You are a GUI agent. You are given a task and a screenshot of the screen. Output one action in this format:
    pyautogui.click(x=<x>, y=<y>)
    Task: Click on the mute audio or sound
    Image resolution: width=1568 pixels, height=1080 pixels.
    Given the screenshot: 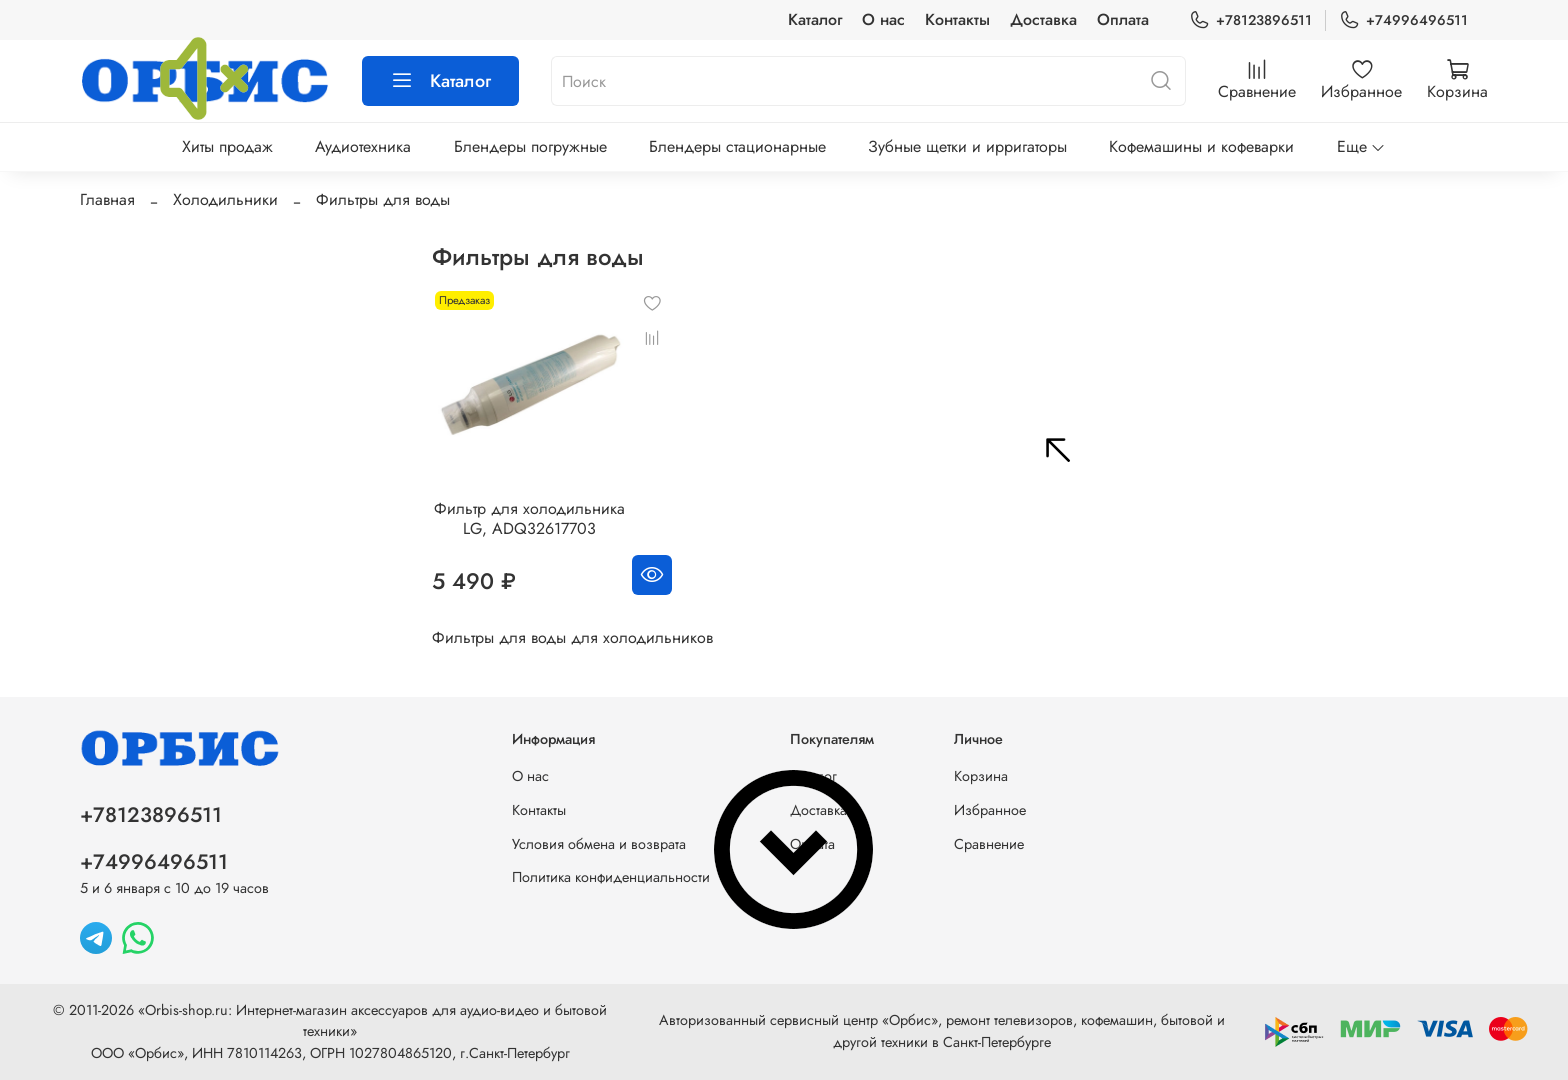 What is the action you would take?
    pyautogui.click(x=206, y=78)
    